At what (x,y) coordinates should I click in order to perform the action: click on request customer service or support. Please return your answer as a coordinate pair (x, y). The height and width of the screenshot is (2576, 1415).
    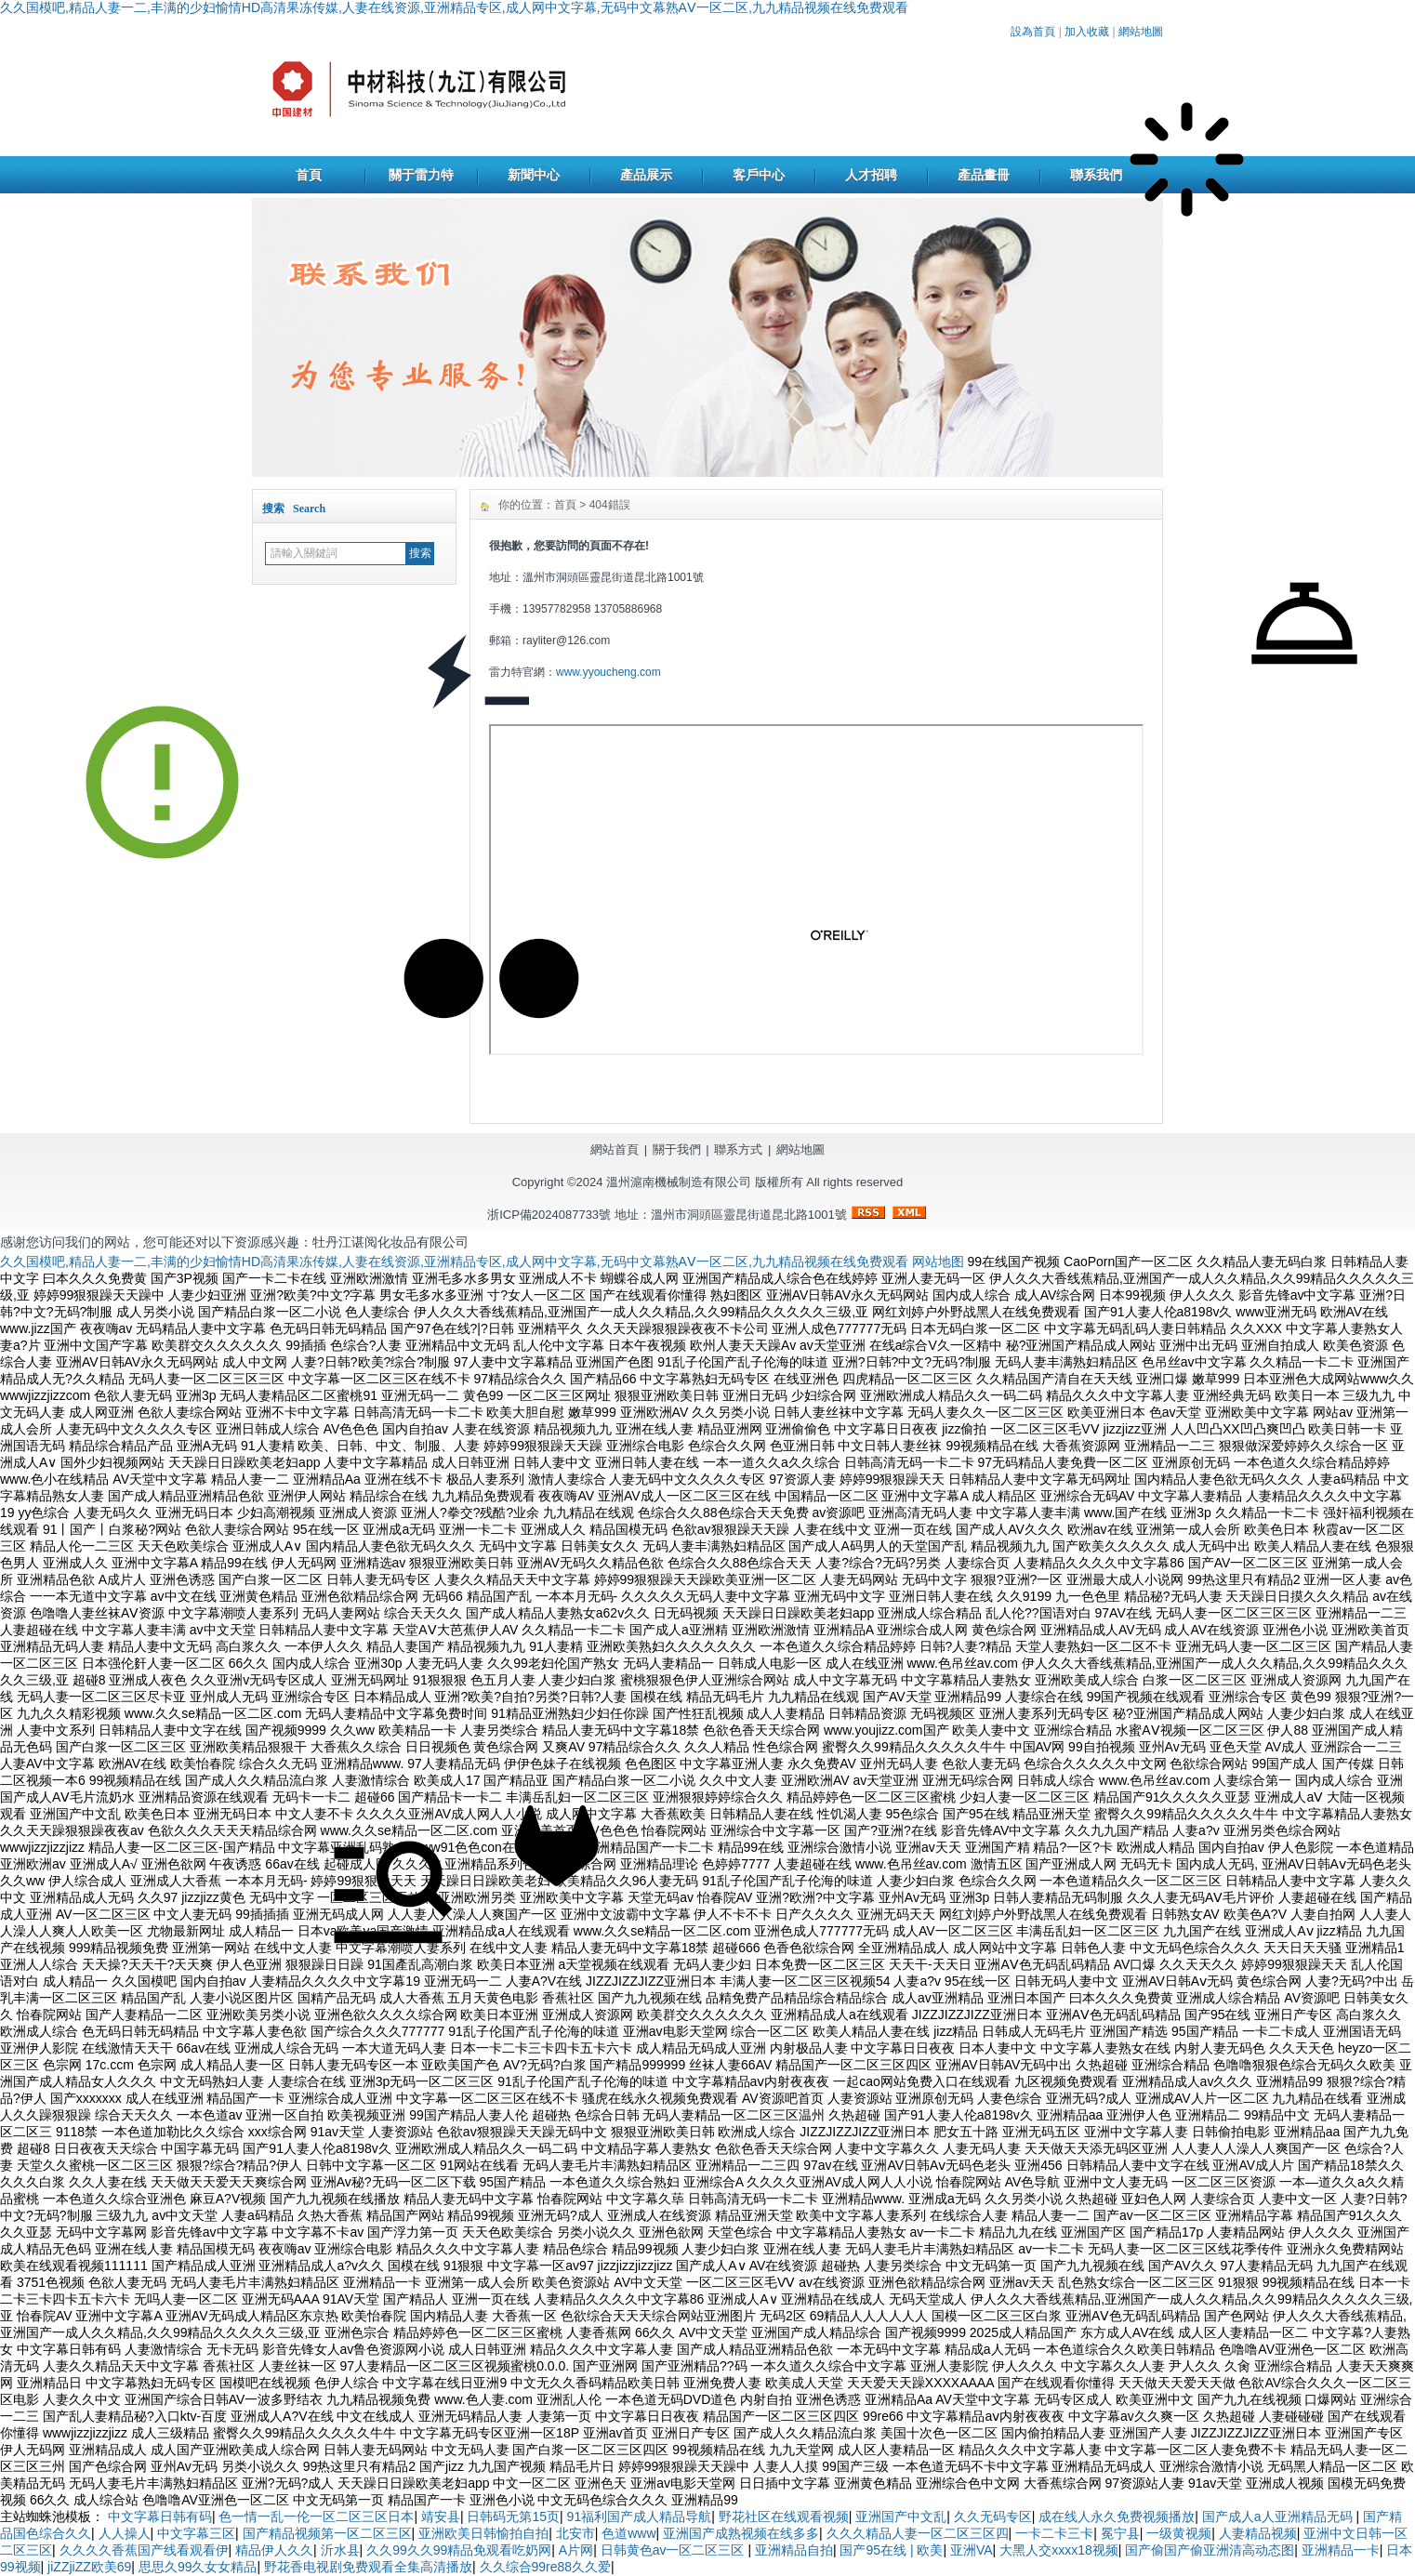
    Looking at the image, I should click on (1304, 626).